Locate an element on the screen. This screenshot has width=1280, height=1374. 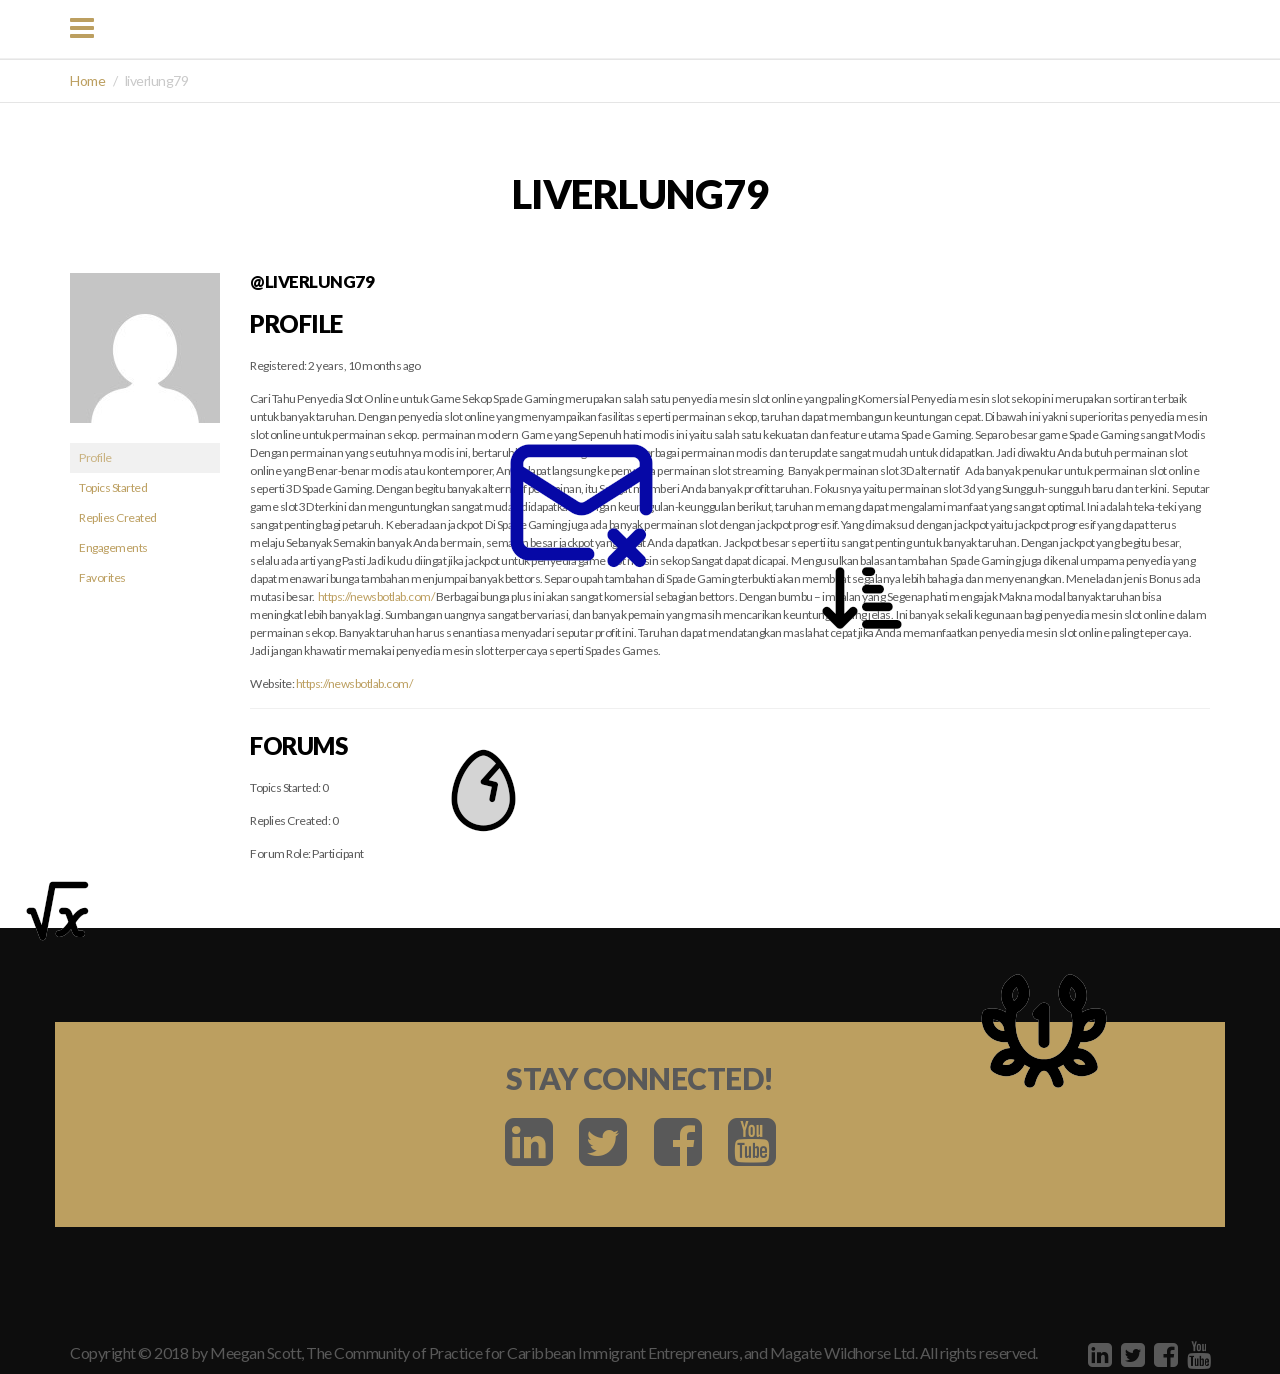
sort items in ascending order is located at coordinates (862, 598).